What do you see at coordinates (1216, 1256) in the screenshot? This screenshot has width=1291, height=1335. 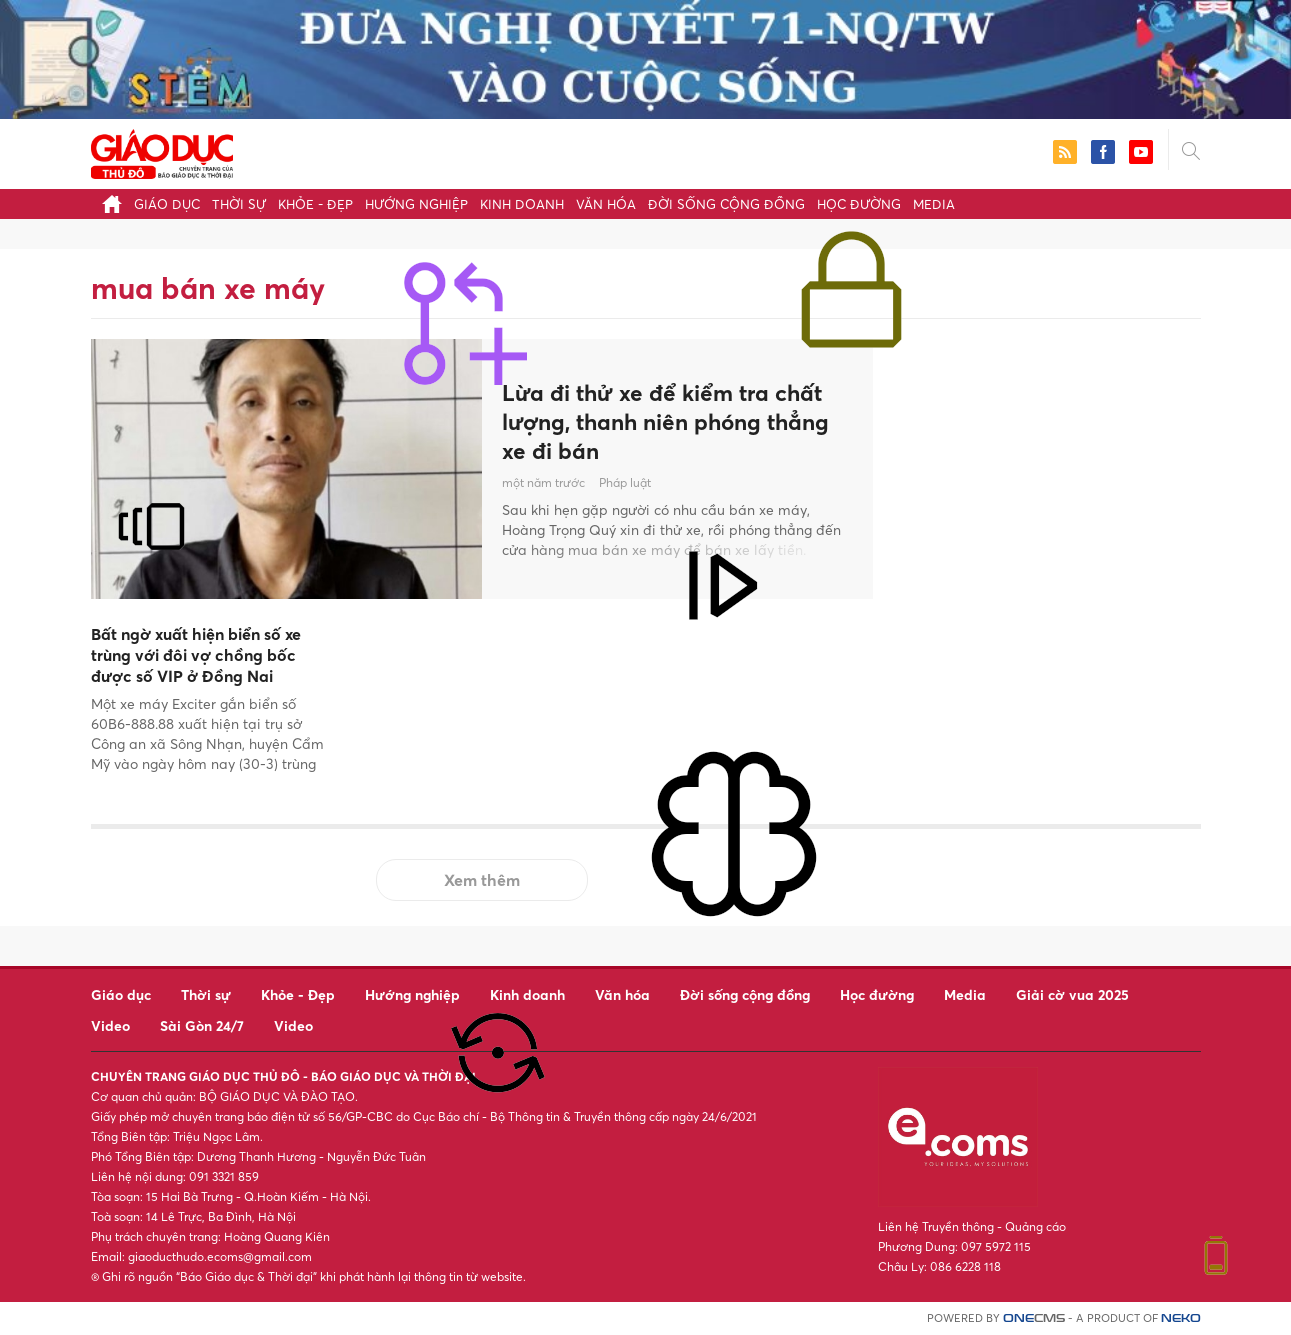 I see `indicates low battery level` at bounding box center [1216, 1256].